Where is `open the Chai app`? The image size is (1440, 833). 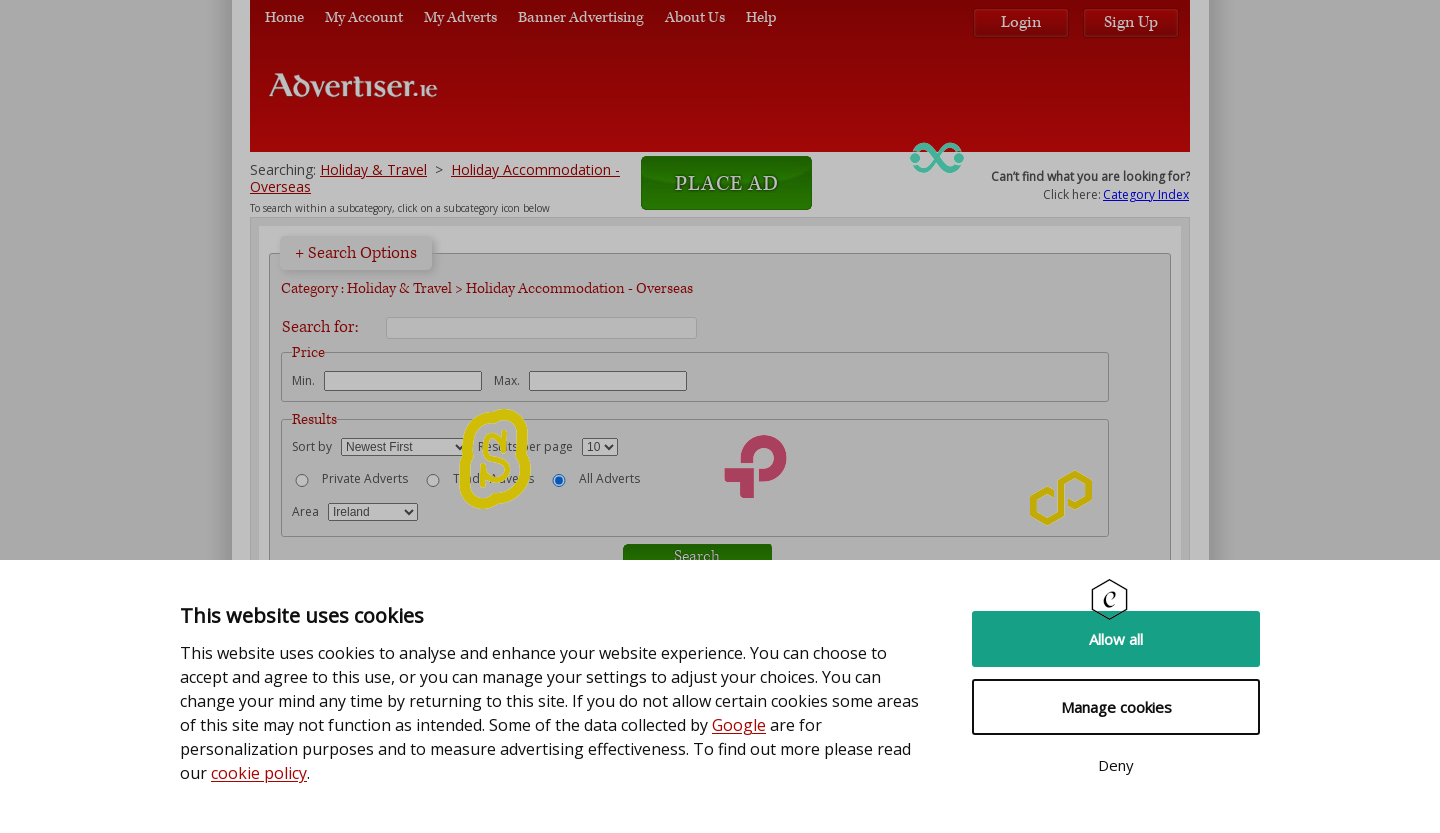
open the Chai app is located at coordinates (1109, 599).